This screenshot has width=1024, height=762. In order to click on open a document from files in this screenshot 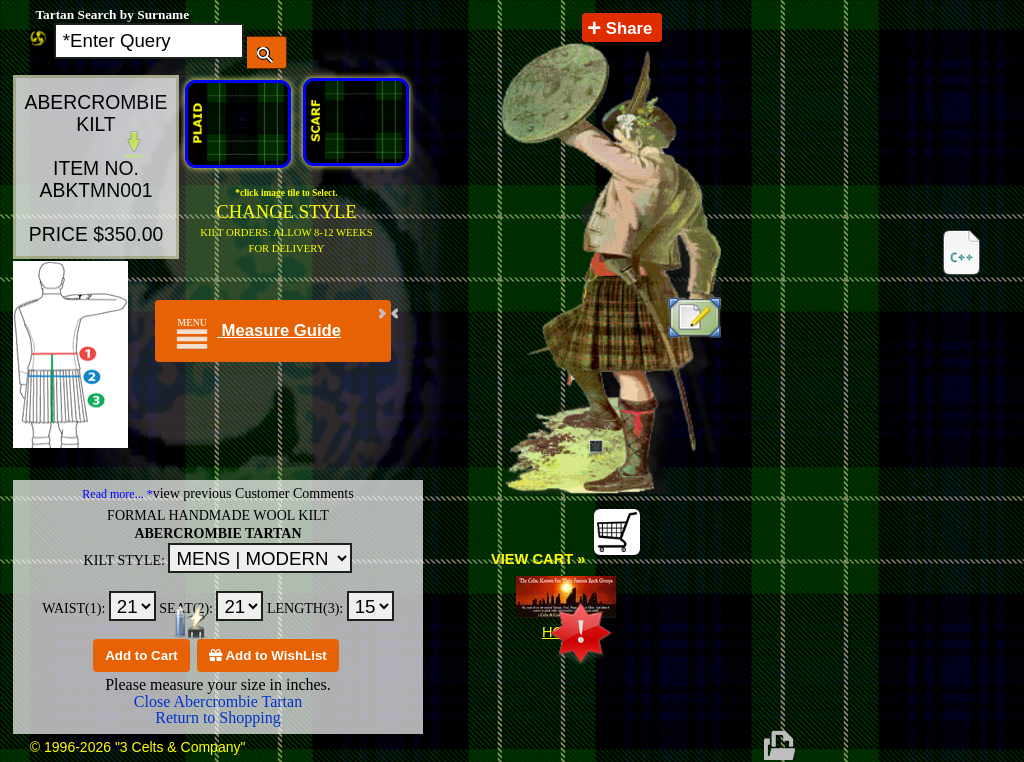, I will do `click(779, 744)`.